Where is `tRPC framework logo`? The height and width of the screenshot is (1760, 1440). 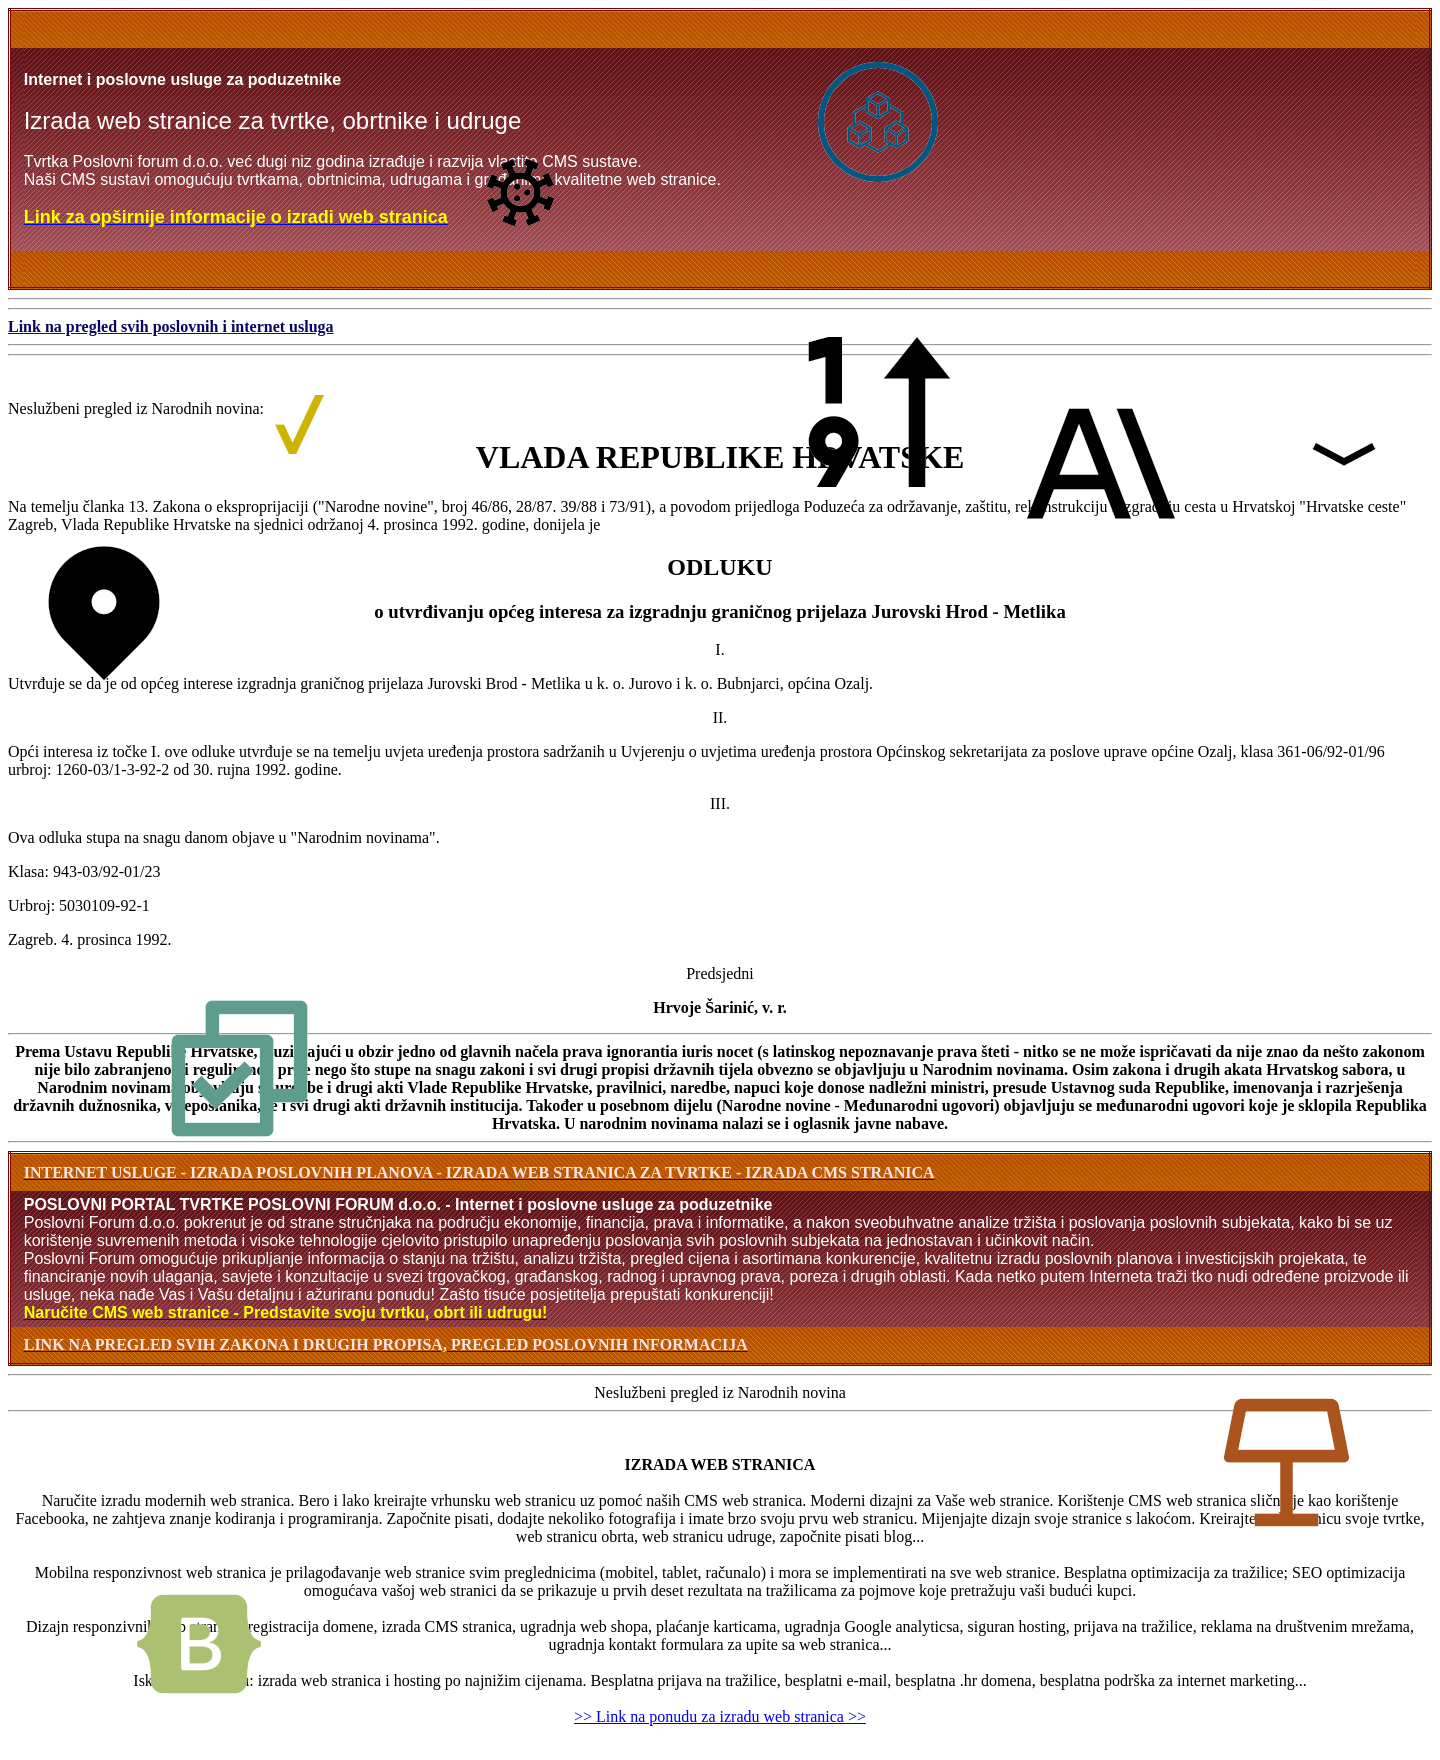
tRPC framework logo is located at coordinates (878, 122).